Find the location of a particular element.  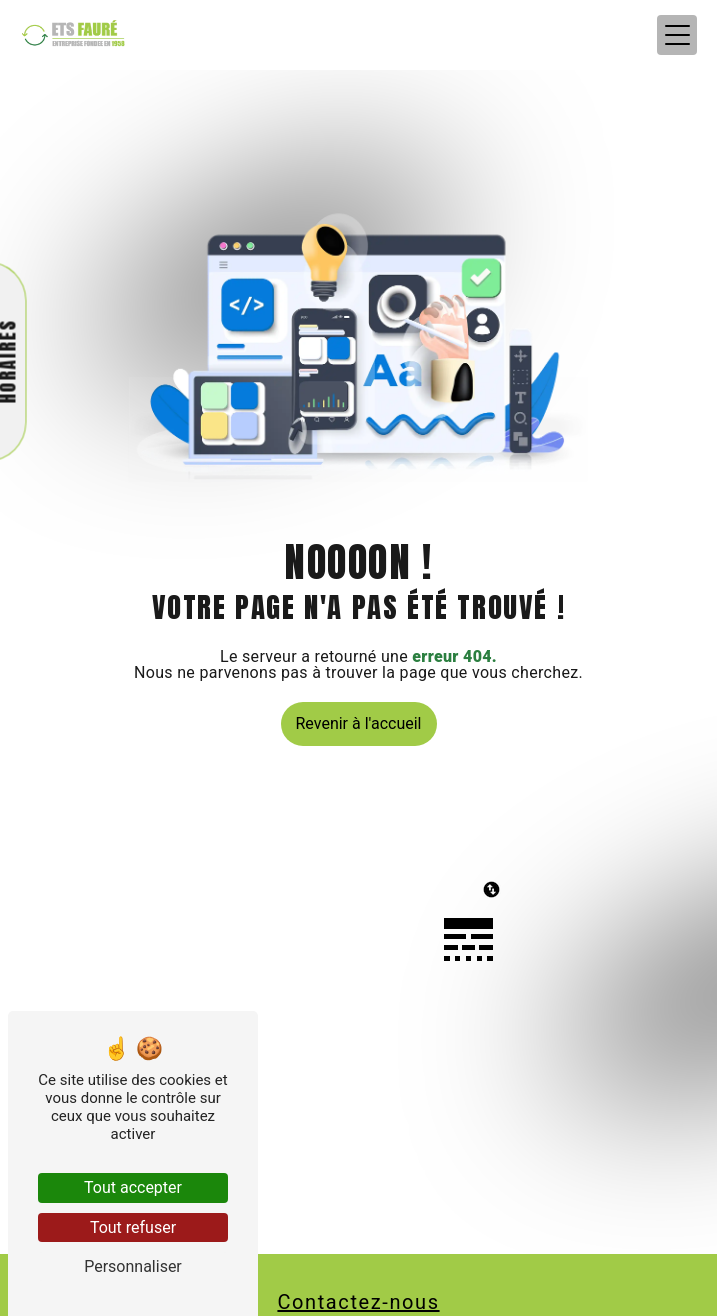

swap or reorder items vertically is located at coordinates (491, 889).